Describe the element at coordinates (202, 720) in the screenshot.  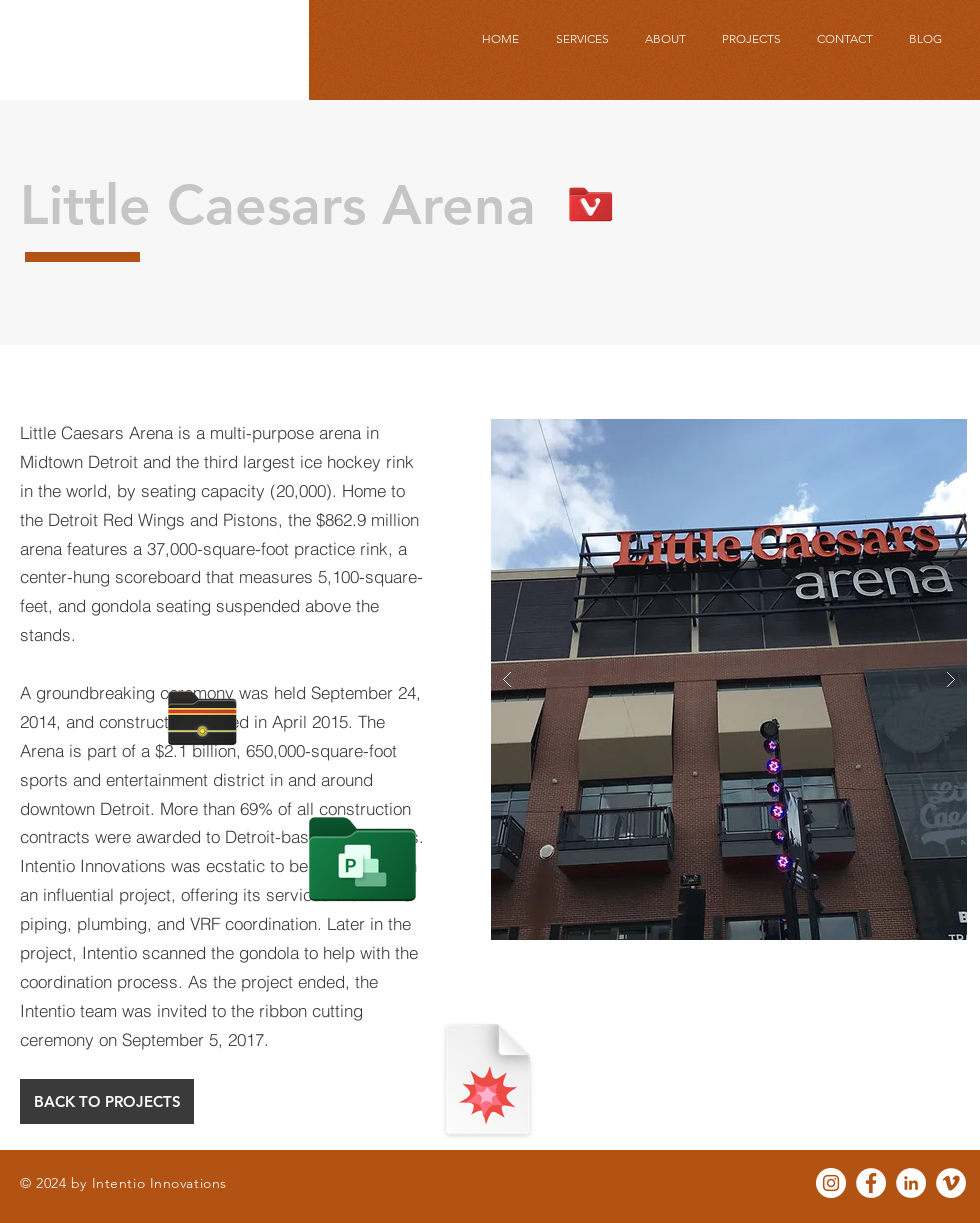
I see `folder for pokémon luxury ball collection or related game files` at that location.